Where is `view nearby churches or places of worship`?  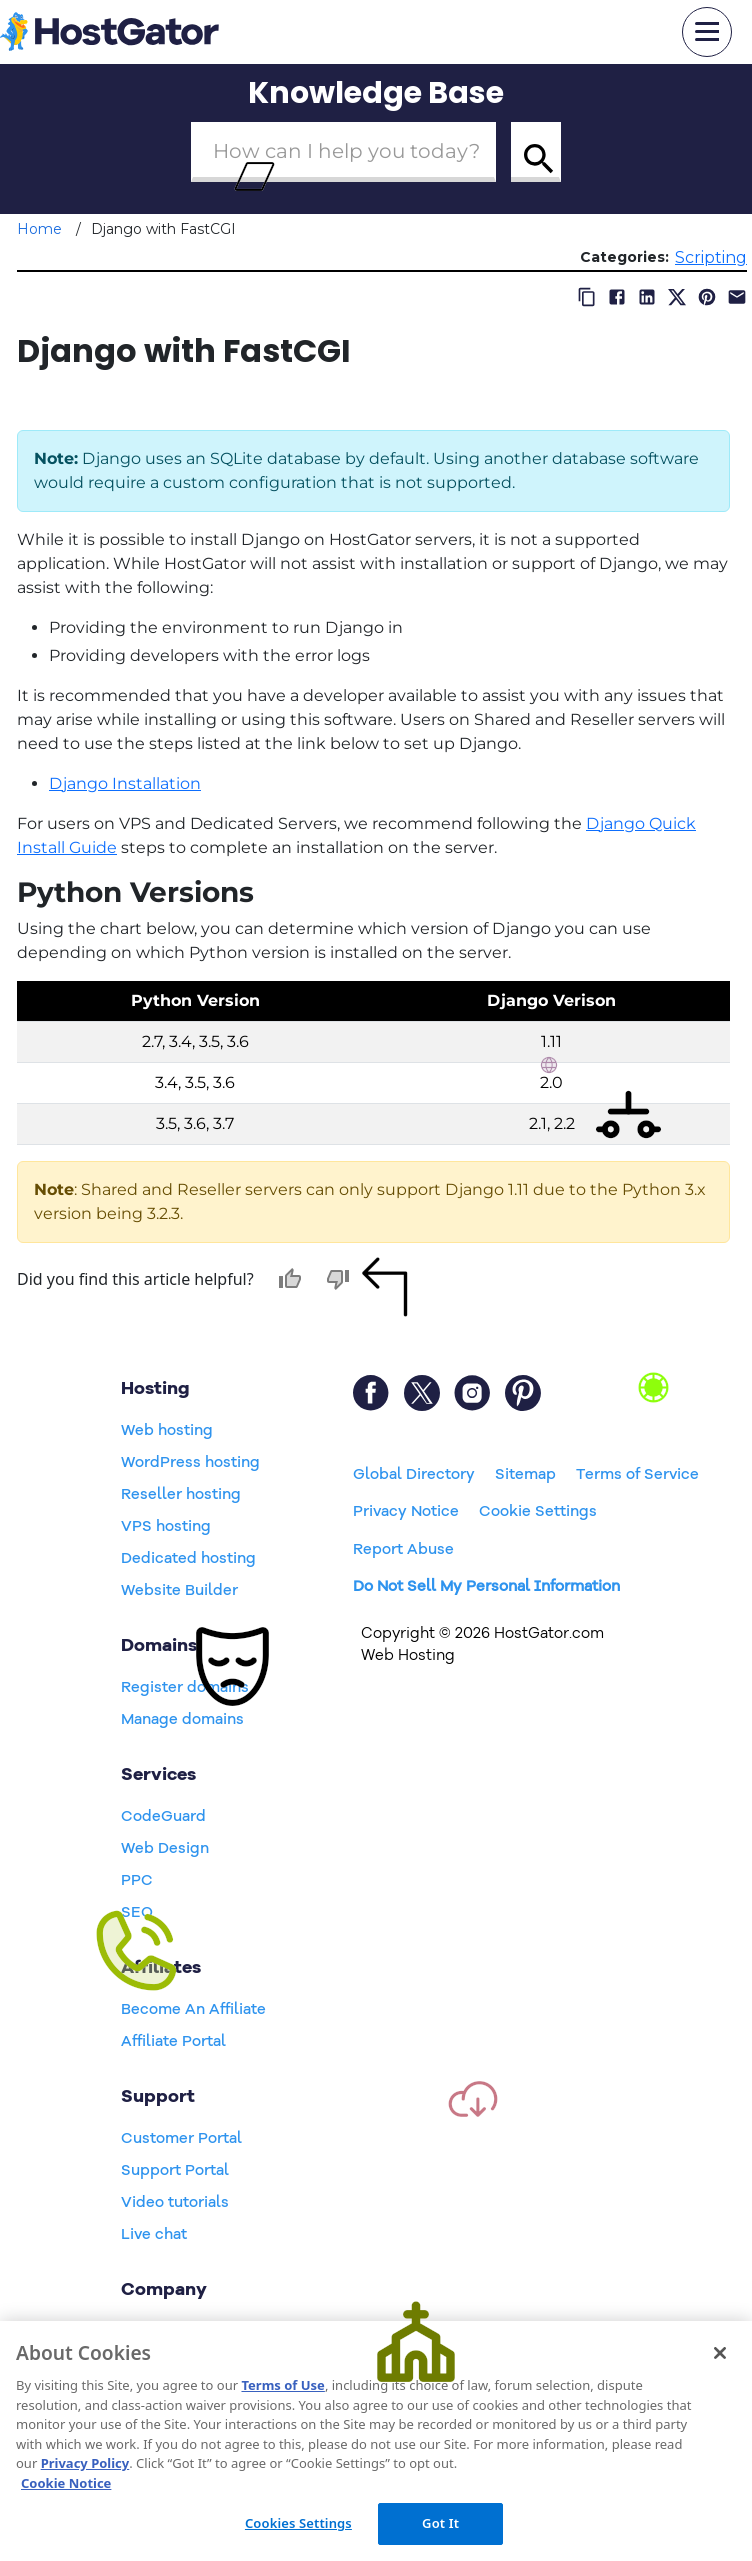
view nearby churches or places of worship is located at coordinates (416, 2346).